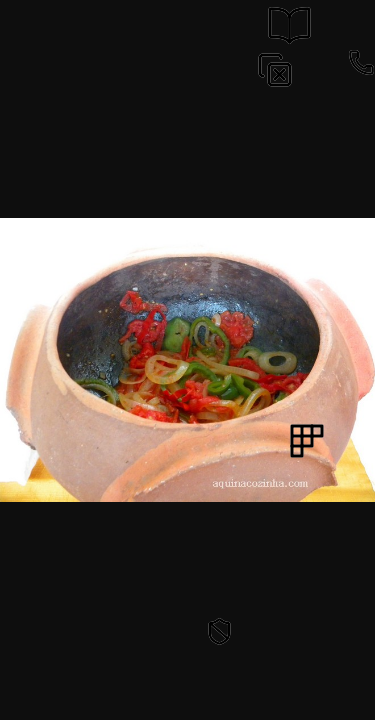  What do you see at coordinates (361, 62) in the screenshot?
I see `make a phone call` at bounding box center [361, 62].